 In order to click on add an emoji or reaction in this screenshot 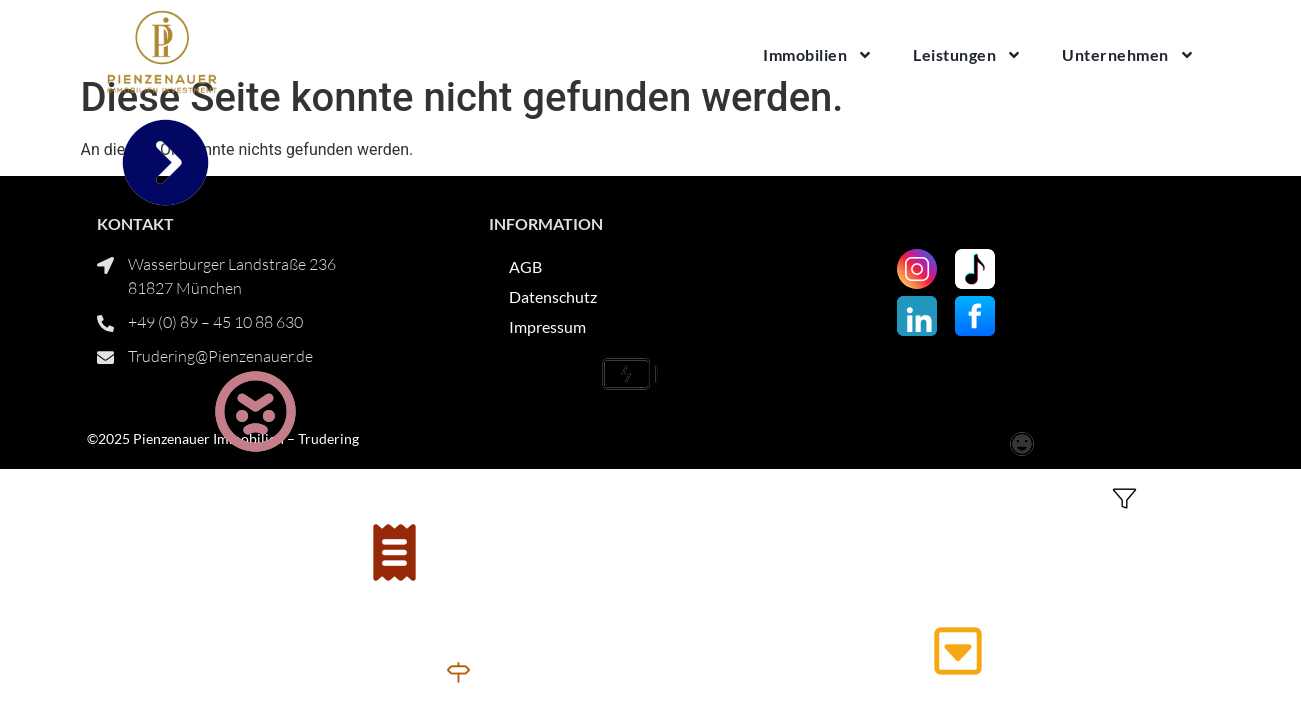, I will do `click(1022, 444)`.